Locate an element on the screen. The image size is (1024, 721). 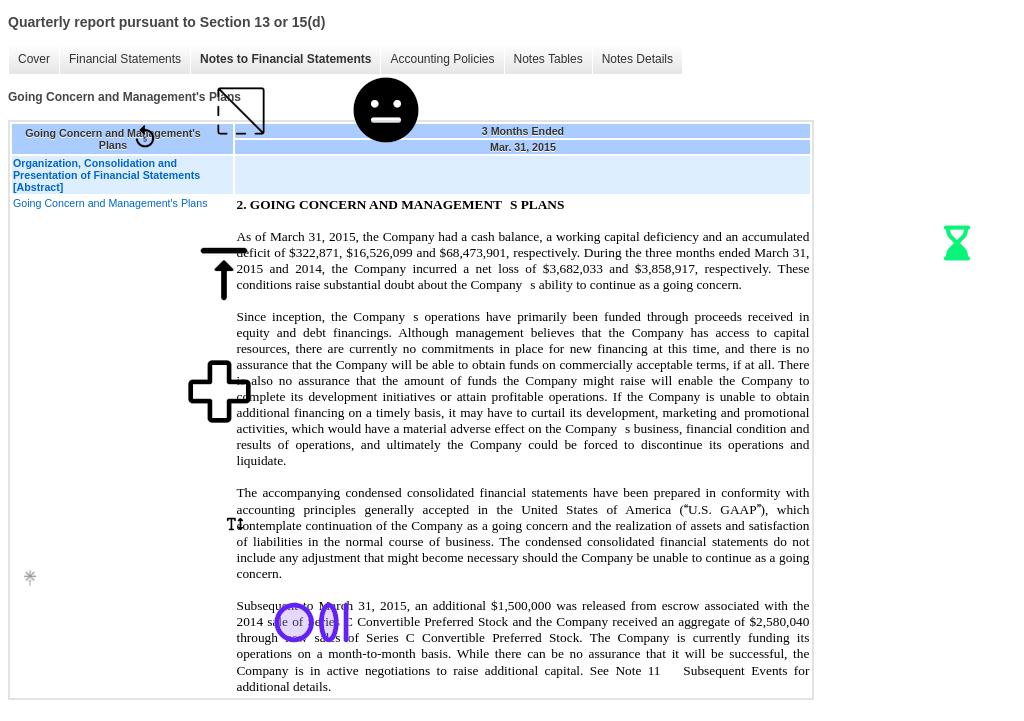
rate experience as neutral or average is located at coordinates (386, 110).